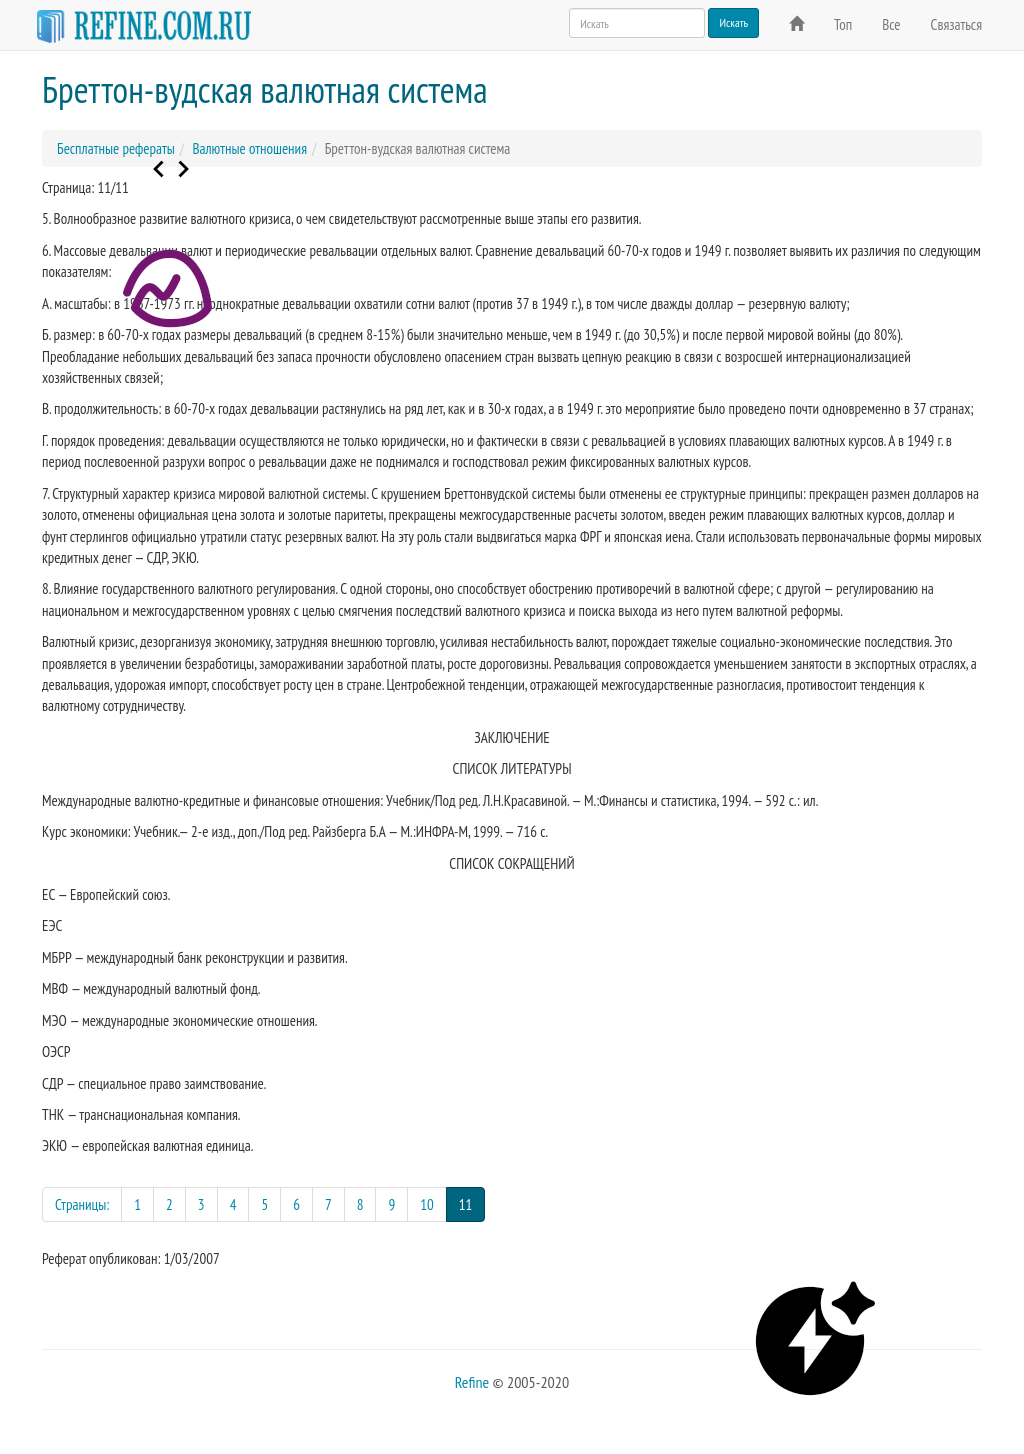 The height and width of the screenshot is (1454, 1024). I want to click on view or edit source code, so click(171, 169).